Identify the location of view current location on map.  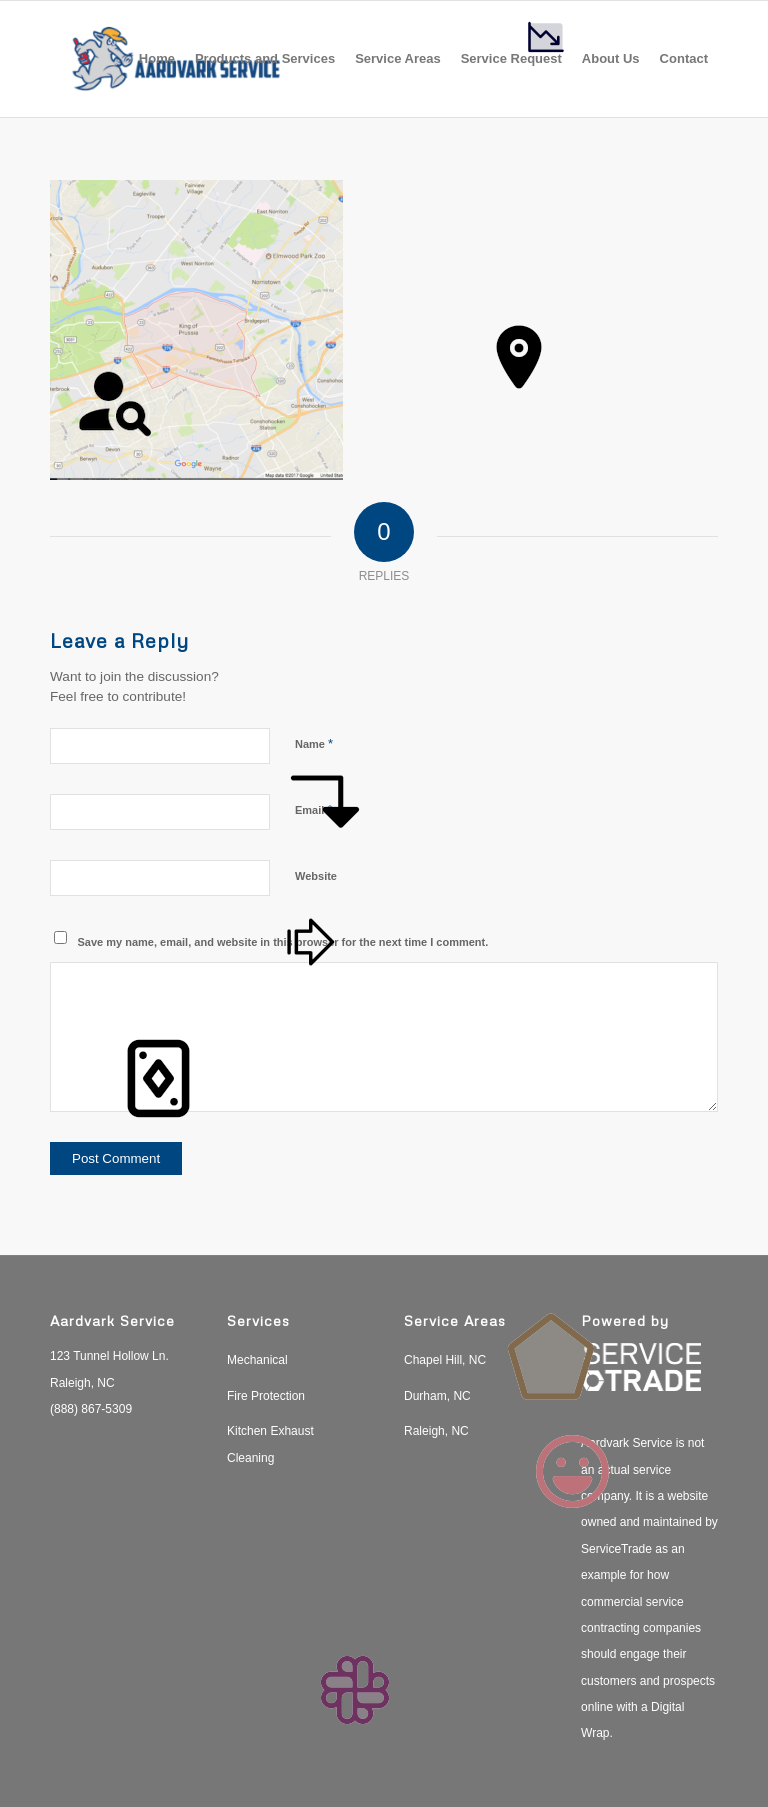
(519, 357).